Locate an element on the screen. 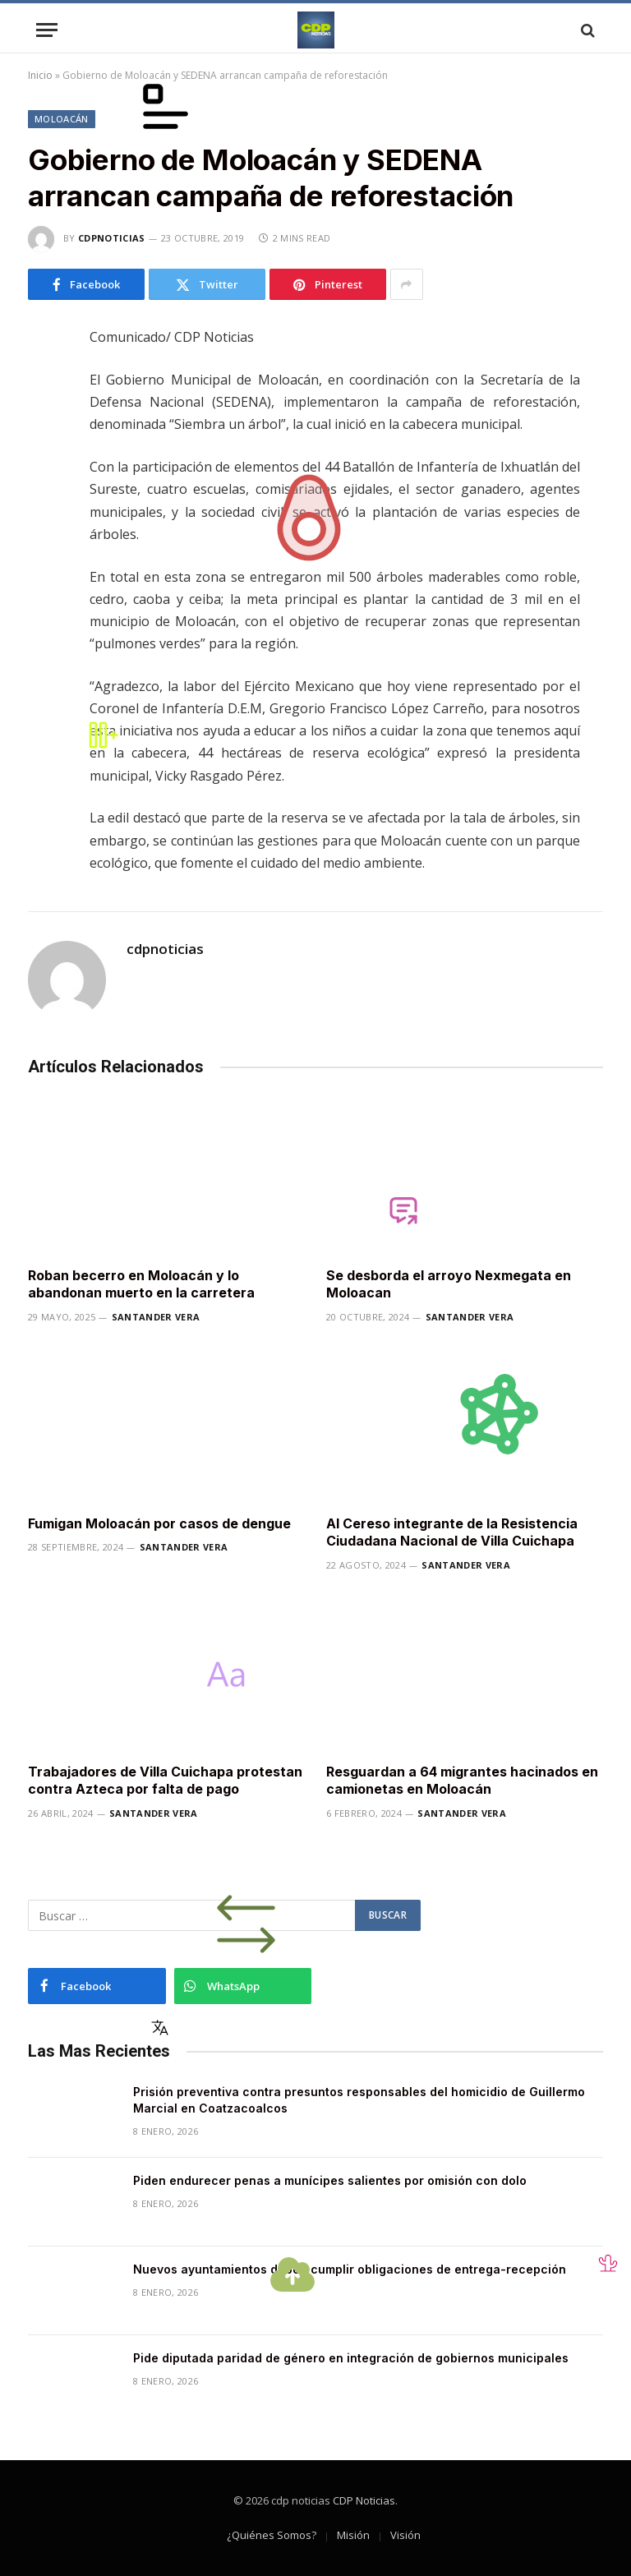 This screenshot has width=631, height=2576. add a new column to the right is located at coordinates (101, 735).